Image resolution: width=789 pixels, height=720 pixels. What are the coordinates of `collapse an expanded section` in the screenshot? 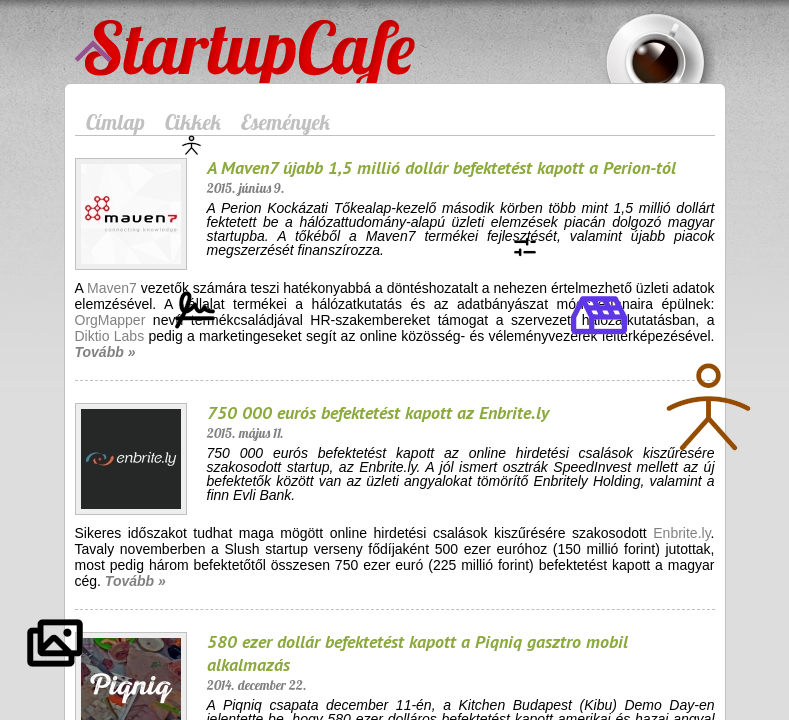 It's located at (93, 51).